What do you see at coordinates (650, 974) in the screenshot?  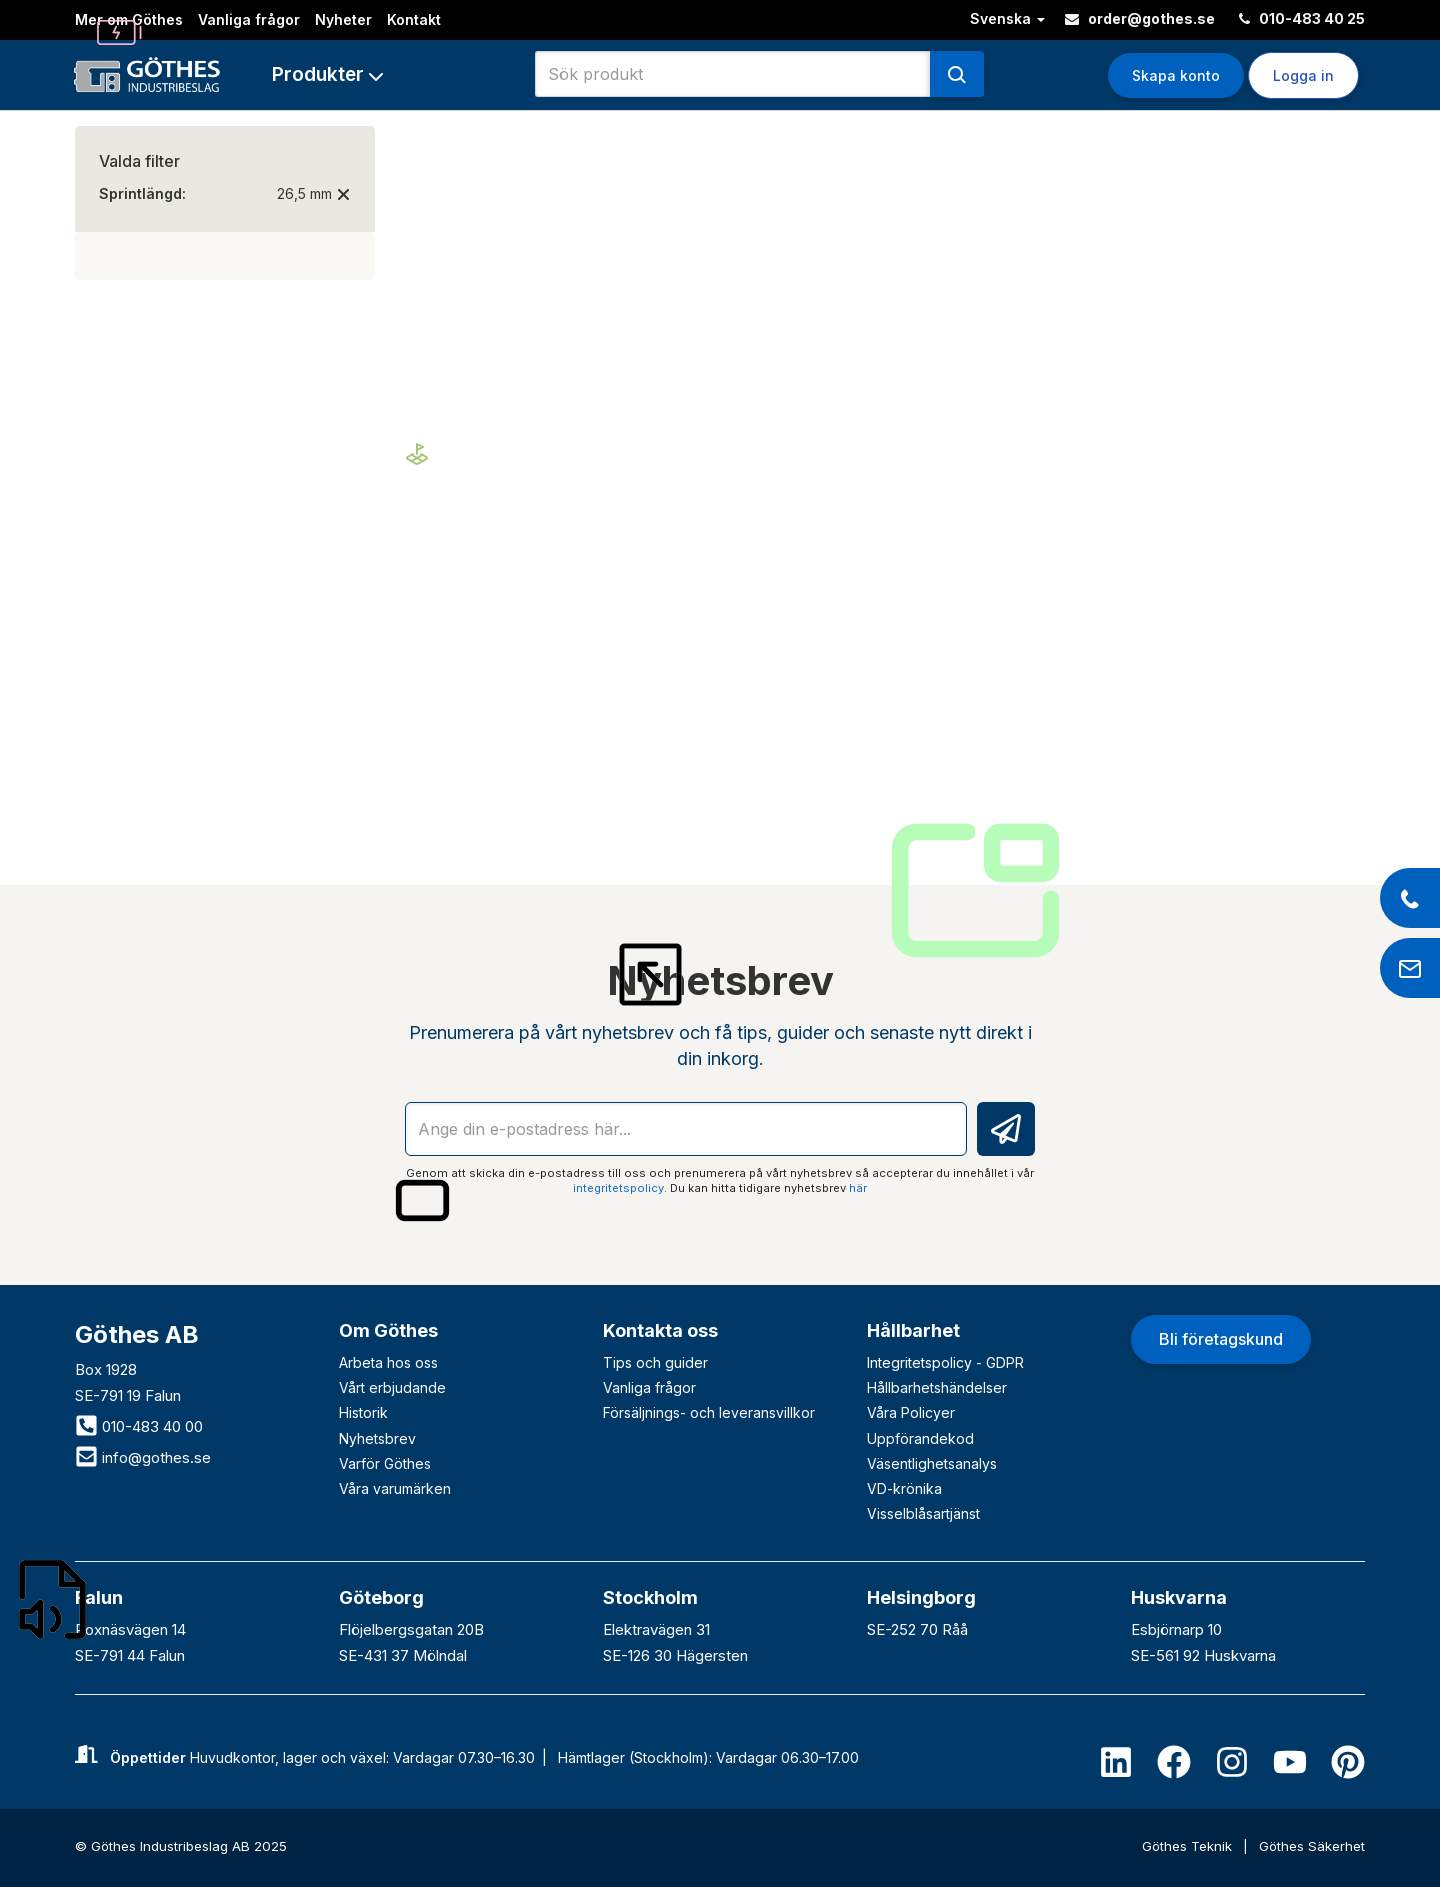 I see `navigate to previous screen or parent folder` at bounding box center [650, 974].